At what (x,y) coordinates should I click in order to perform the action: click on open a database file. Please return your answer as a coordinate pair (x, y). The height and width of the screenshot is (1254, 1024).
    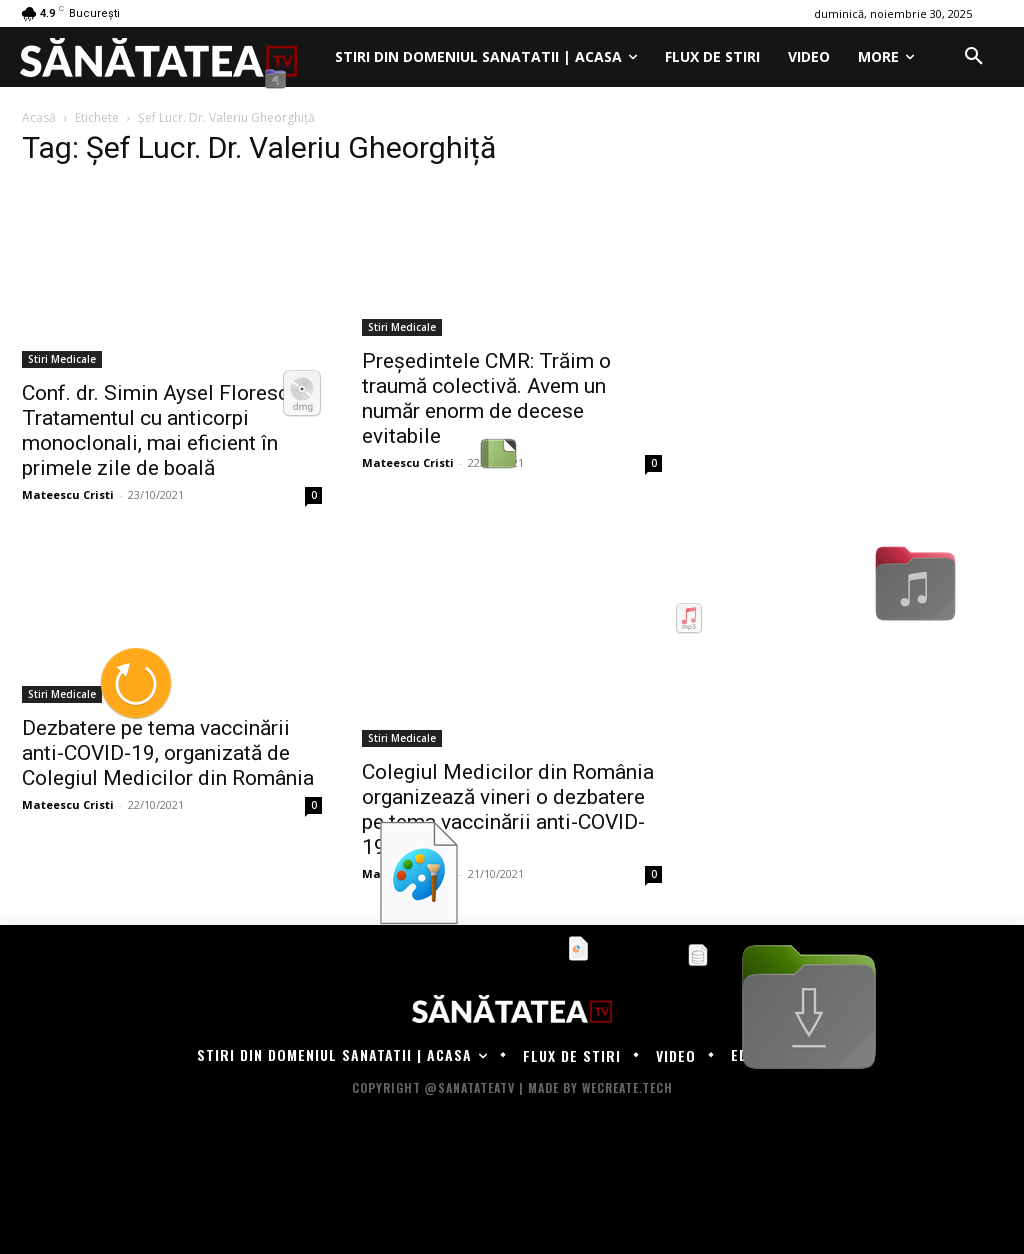
    Looking at the image, I should click on (698, 955).